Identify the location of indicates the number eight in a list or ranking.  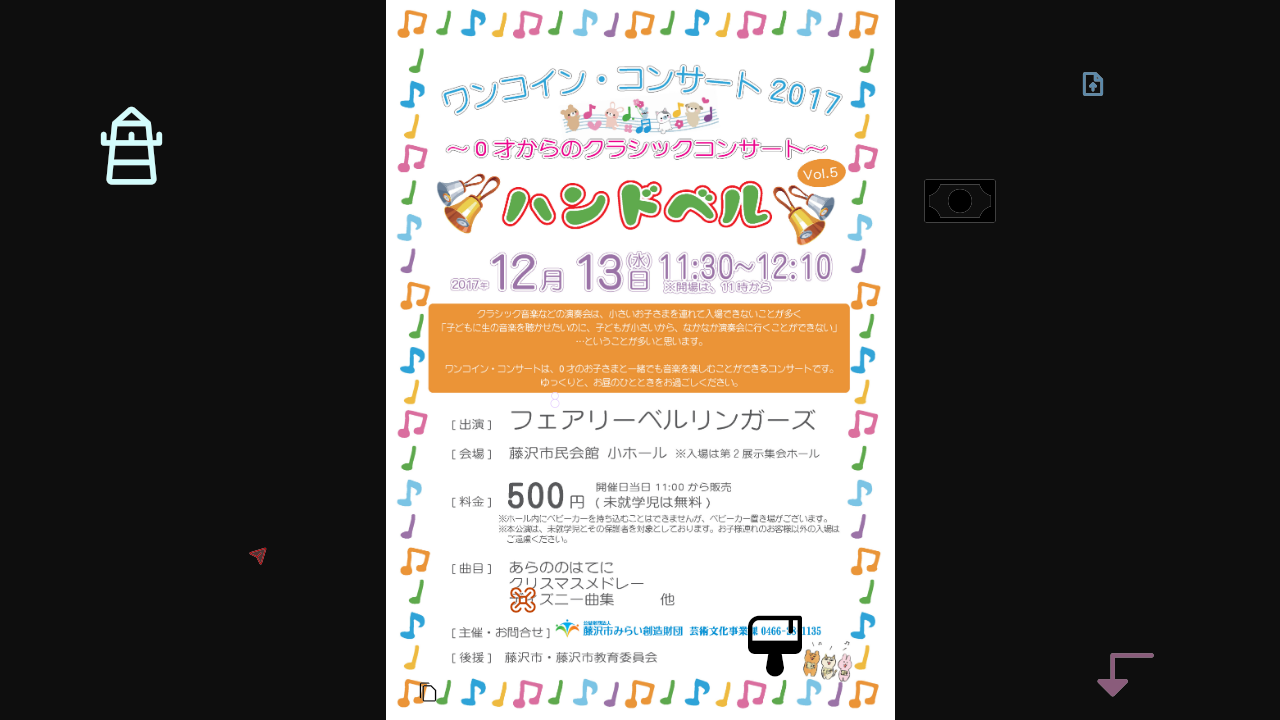
(555, 400).